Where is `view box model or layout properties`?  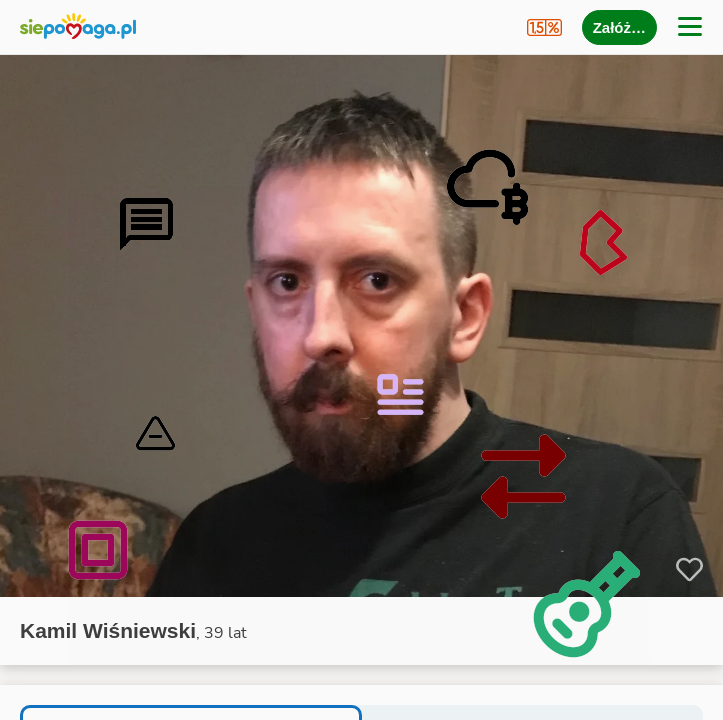
view box model or layout properties is located at coordinates (98, 550).